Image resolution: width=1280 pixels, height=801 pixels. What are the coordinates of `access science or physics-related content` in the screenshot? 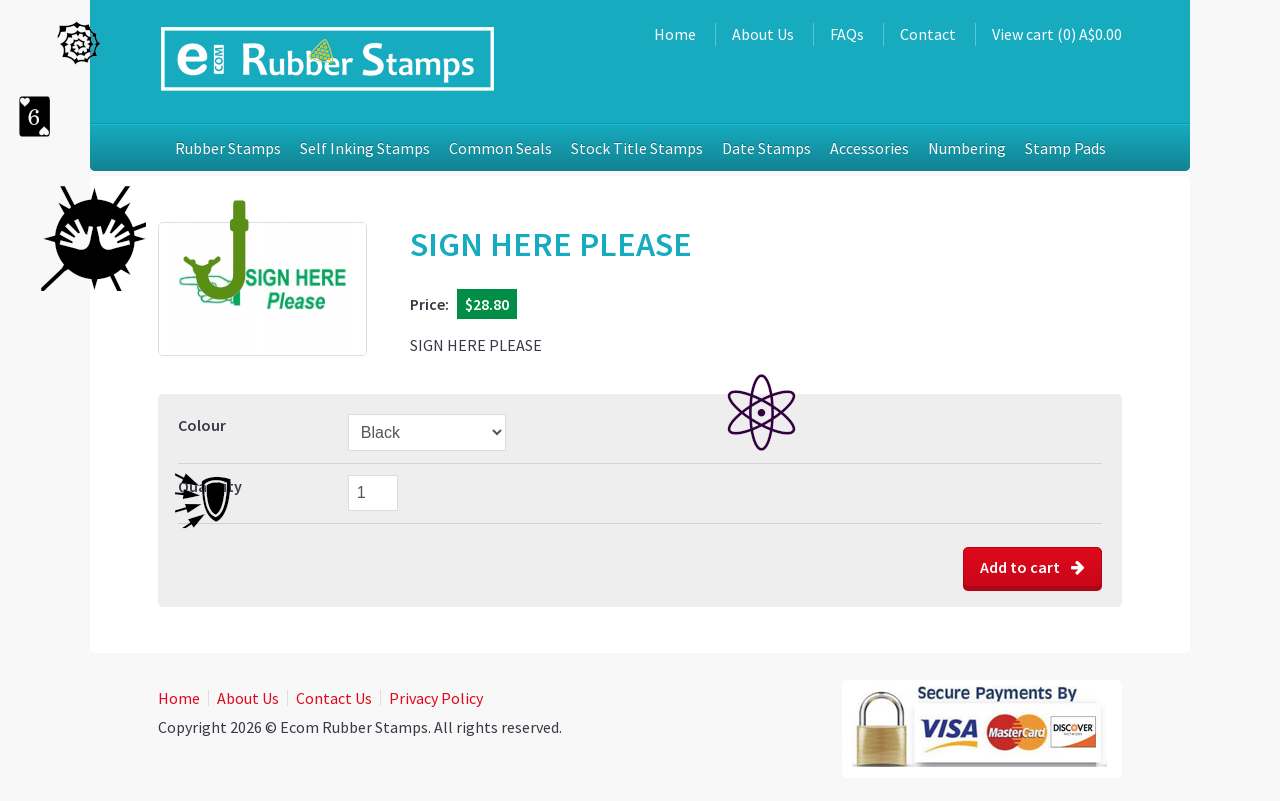 It's located at (761, 412).